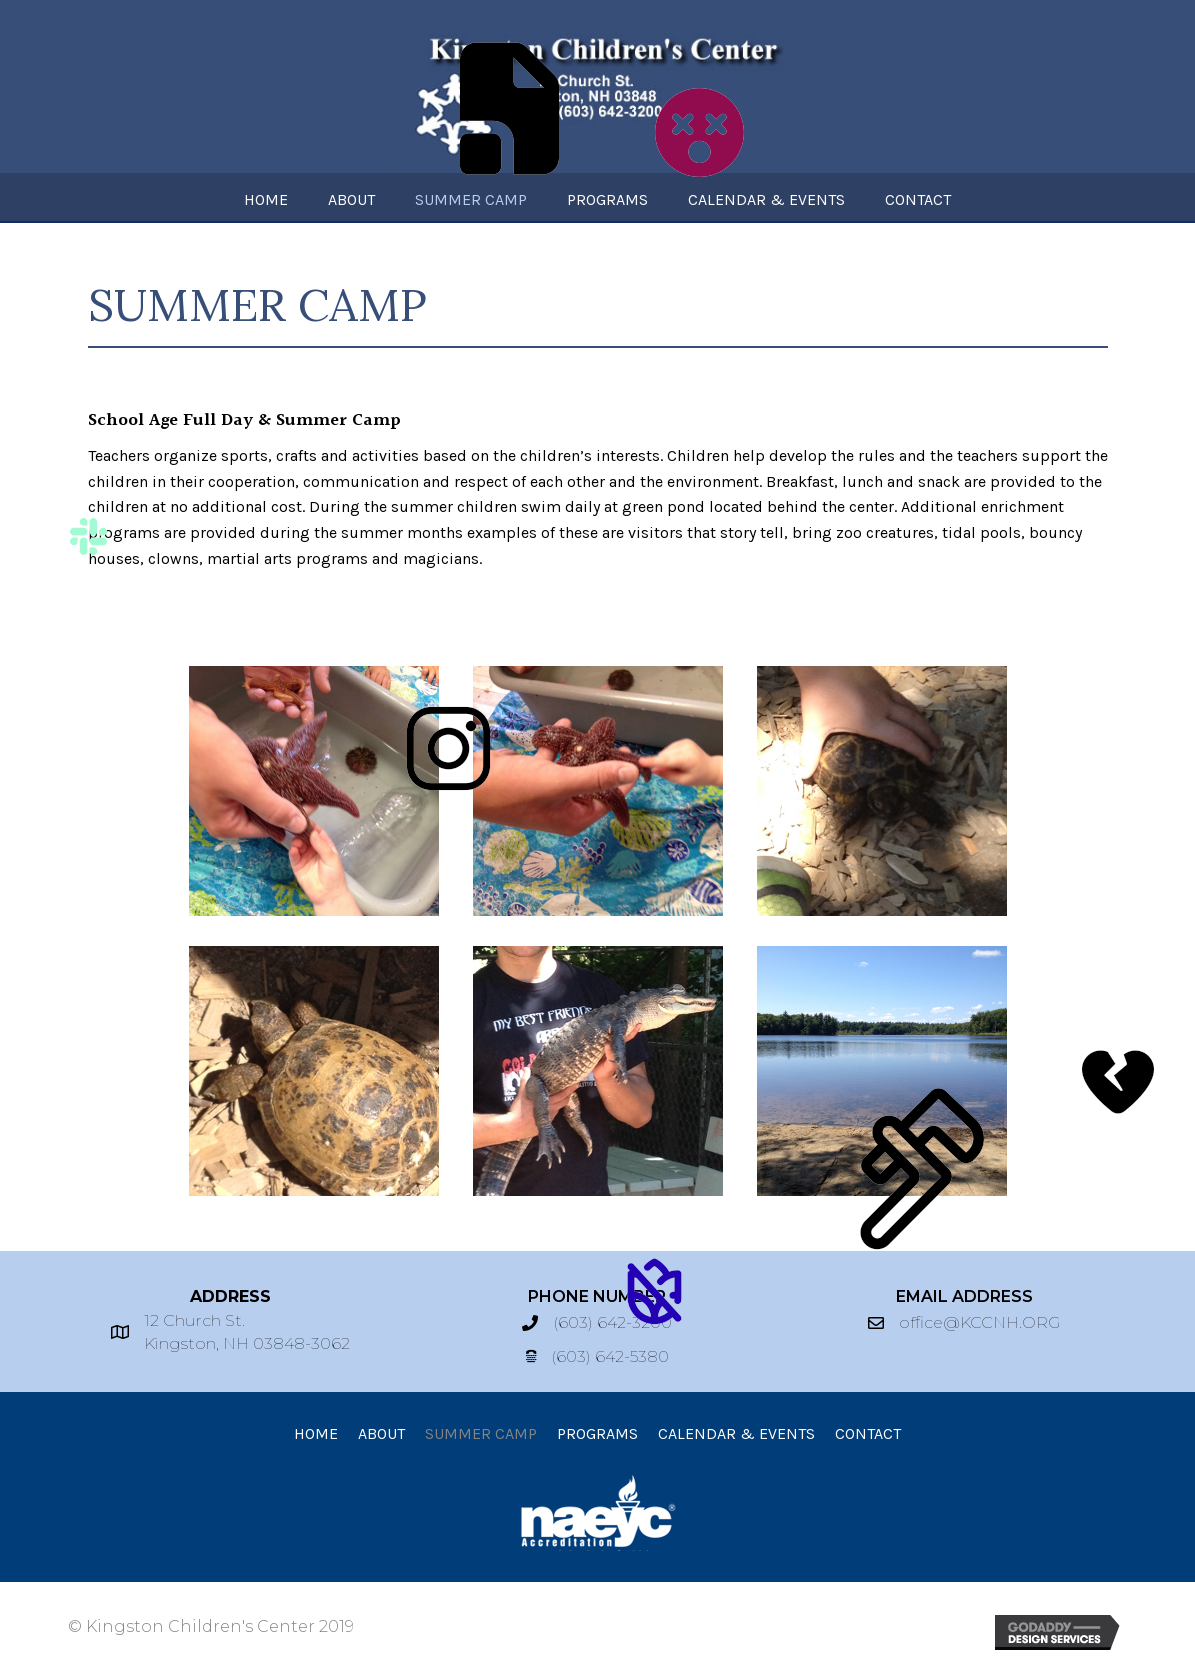 This screenshot has height=1670, width=1195. I want to click on indicates an error or system crash, so click(699, 132).